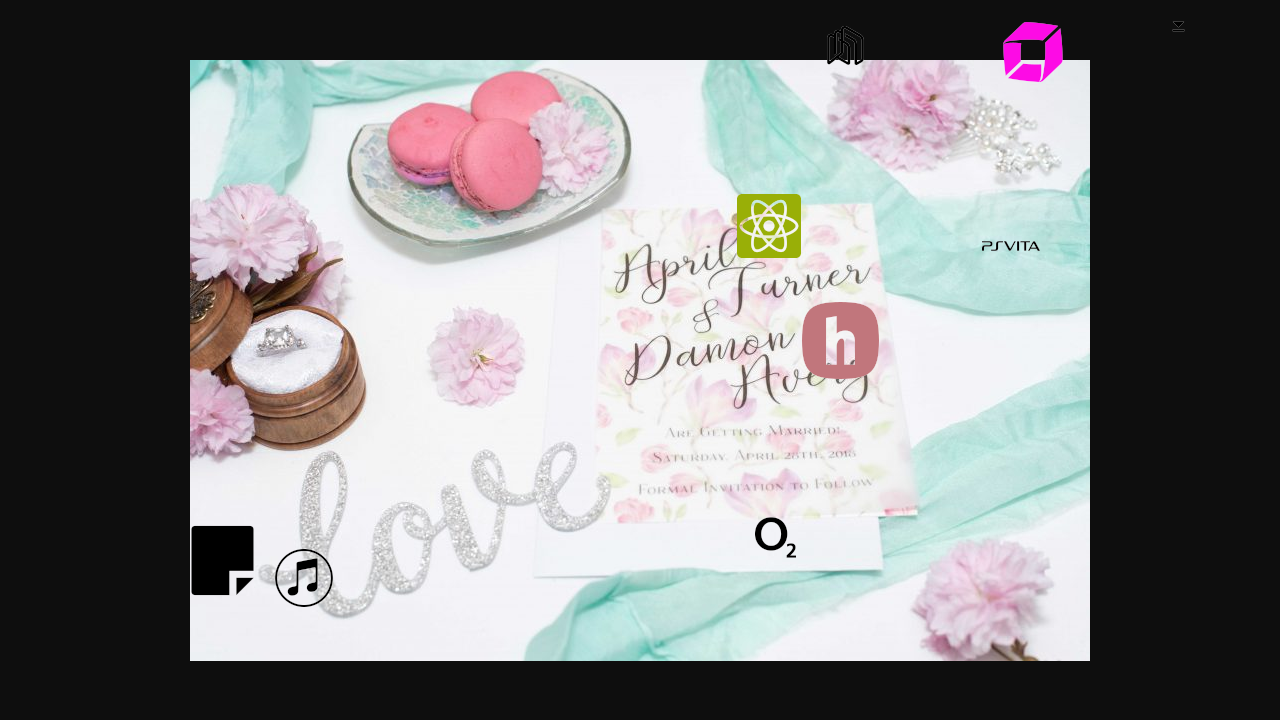  What do you see at coordinates (840, 340) in the screenshot?
I see `Hack Club logo` at bounding box center [840, 340].